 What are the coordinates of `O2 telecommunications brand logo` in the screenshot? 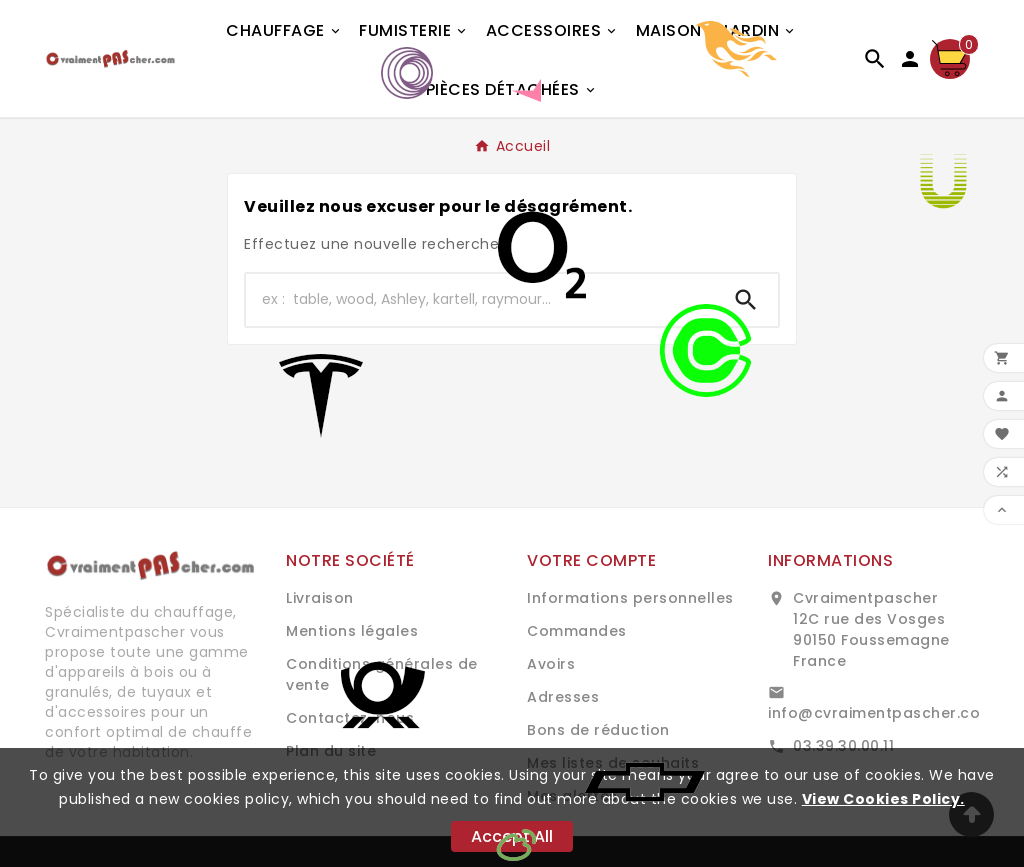 It's located at (542, 255).